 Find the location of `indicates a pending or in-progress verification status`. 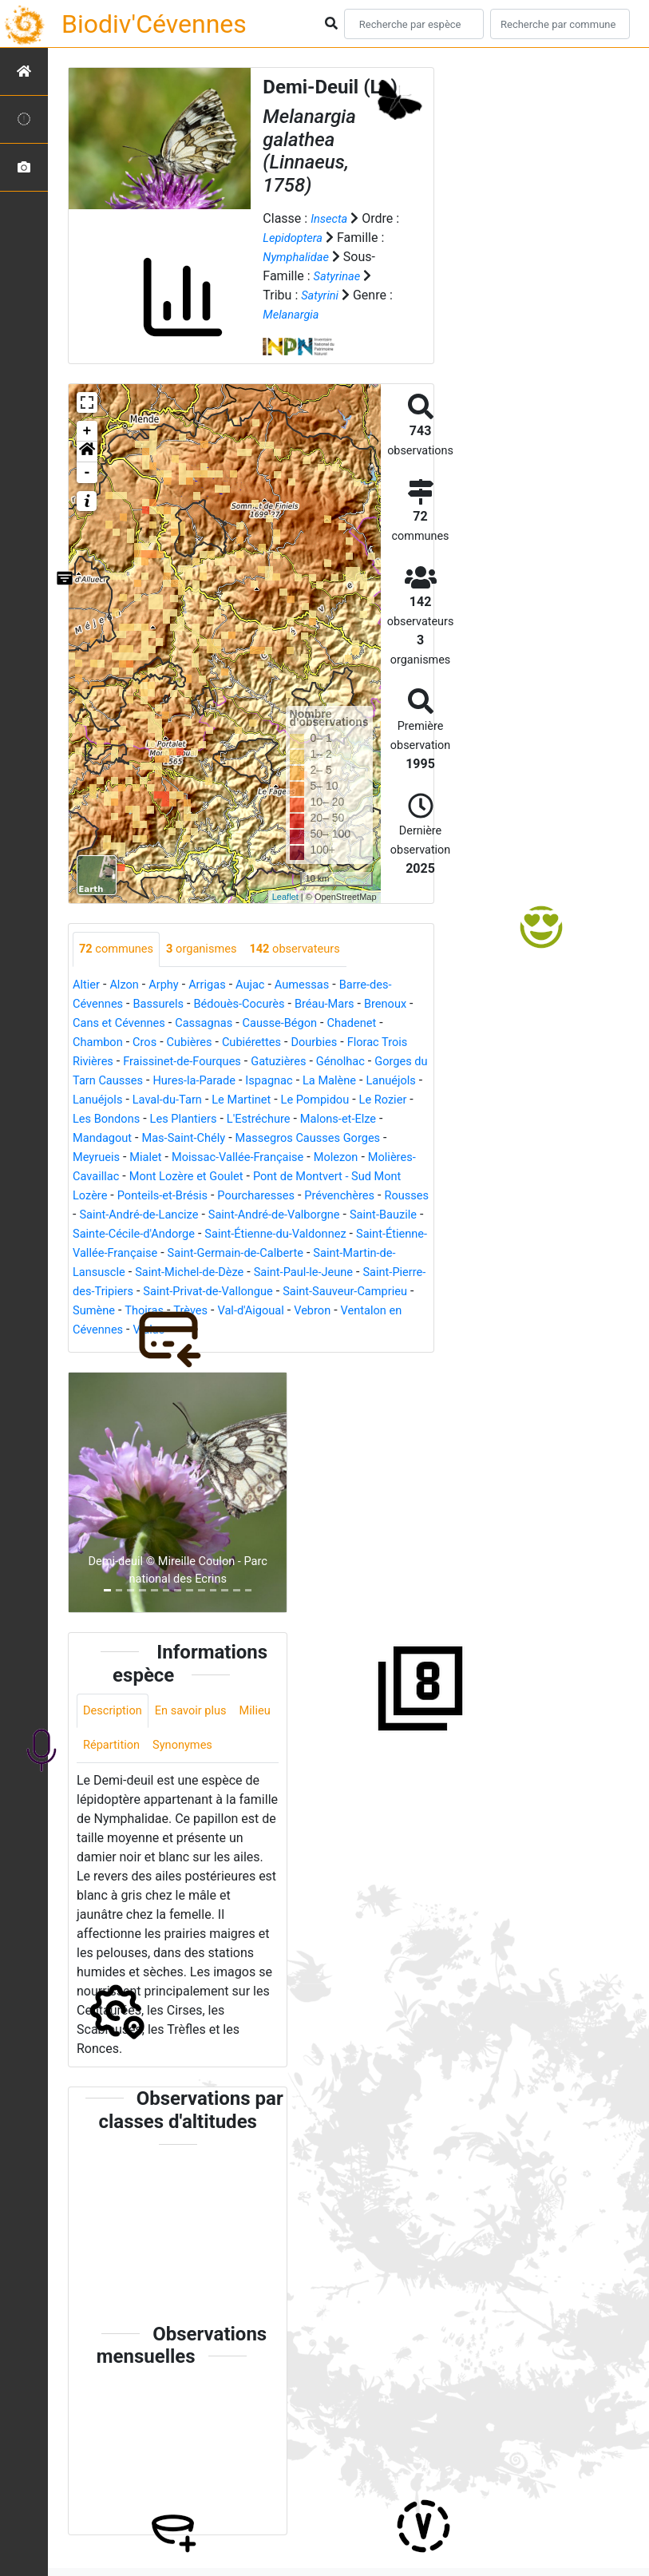

indicates a pending or in-progress verification status is located at coordinates (423, 2526).